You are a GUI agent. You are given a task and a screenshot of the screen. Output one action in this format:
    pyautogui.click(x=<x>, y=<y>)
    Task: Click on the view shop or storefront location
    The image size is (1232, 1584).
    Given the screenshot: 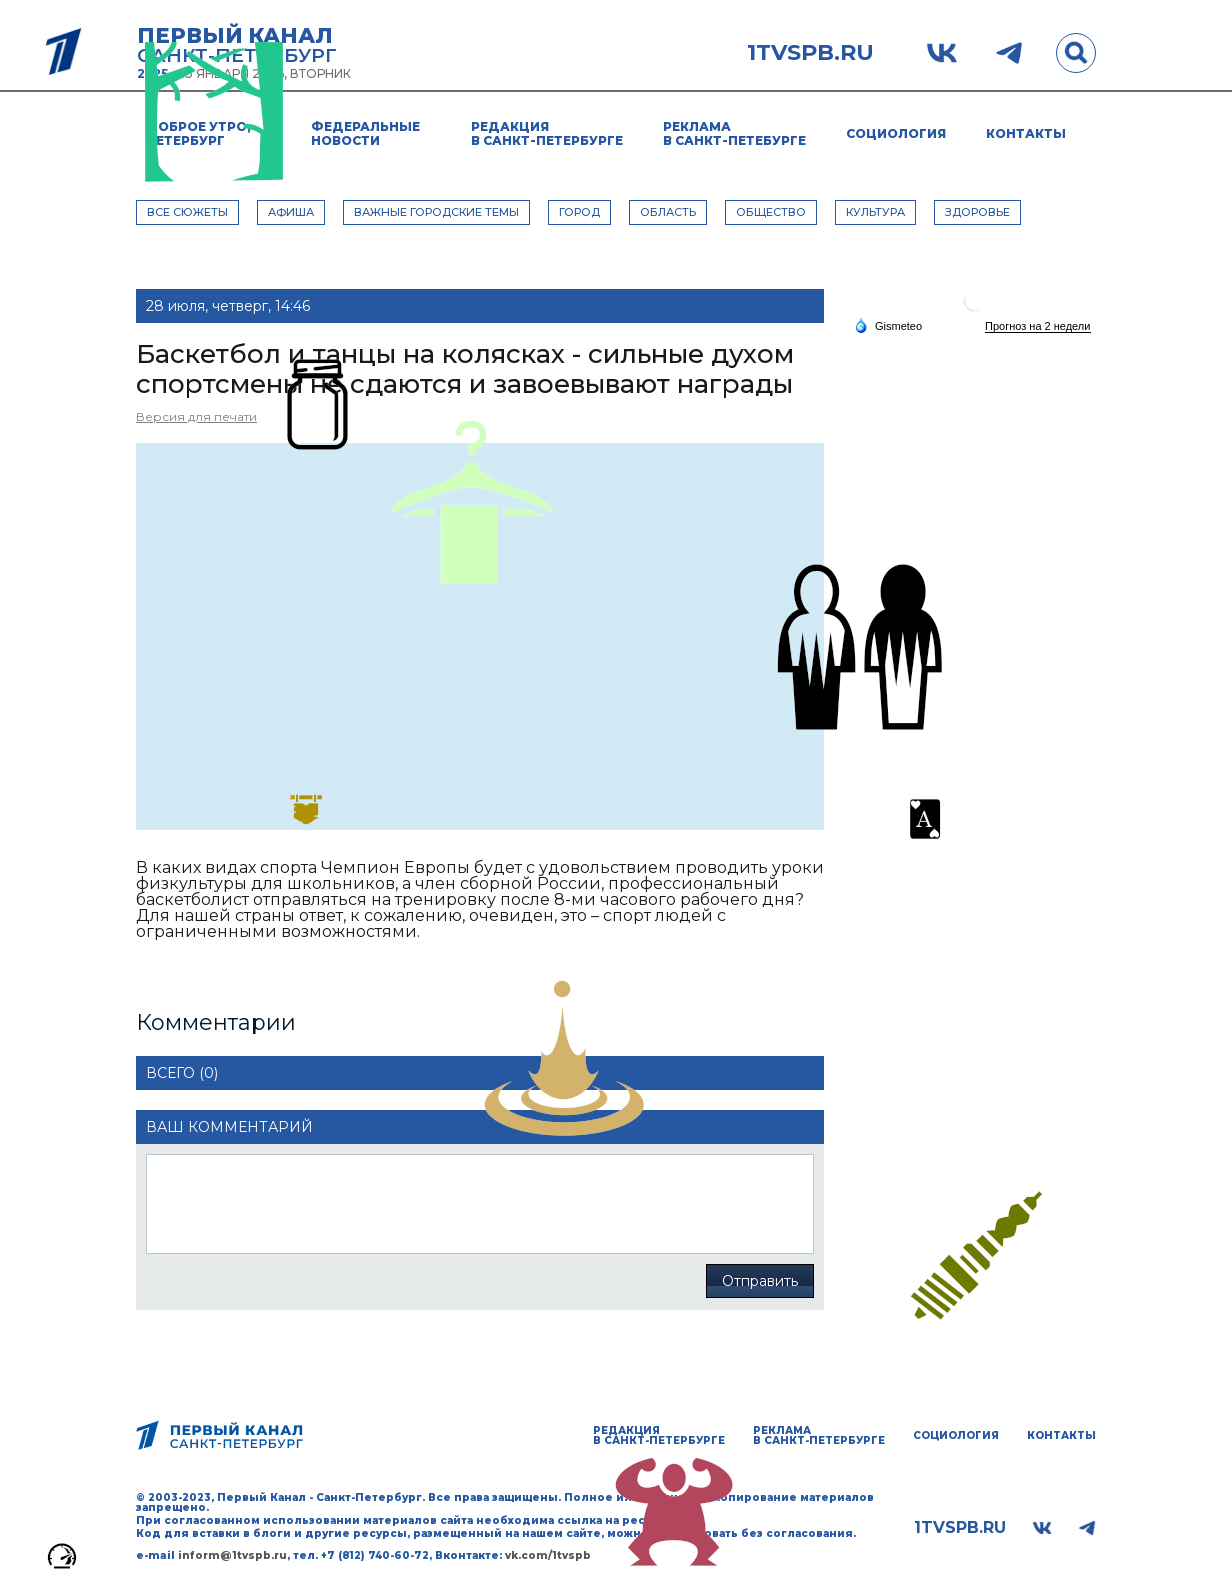 What is the action you would take?
    pyautogui.click(x=306, y=809)
    